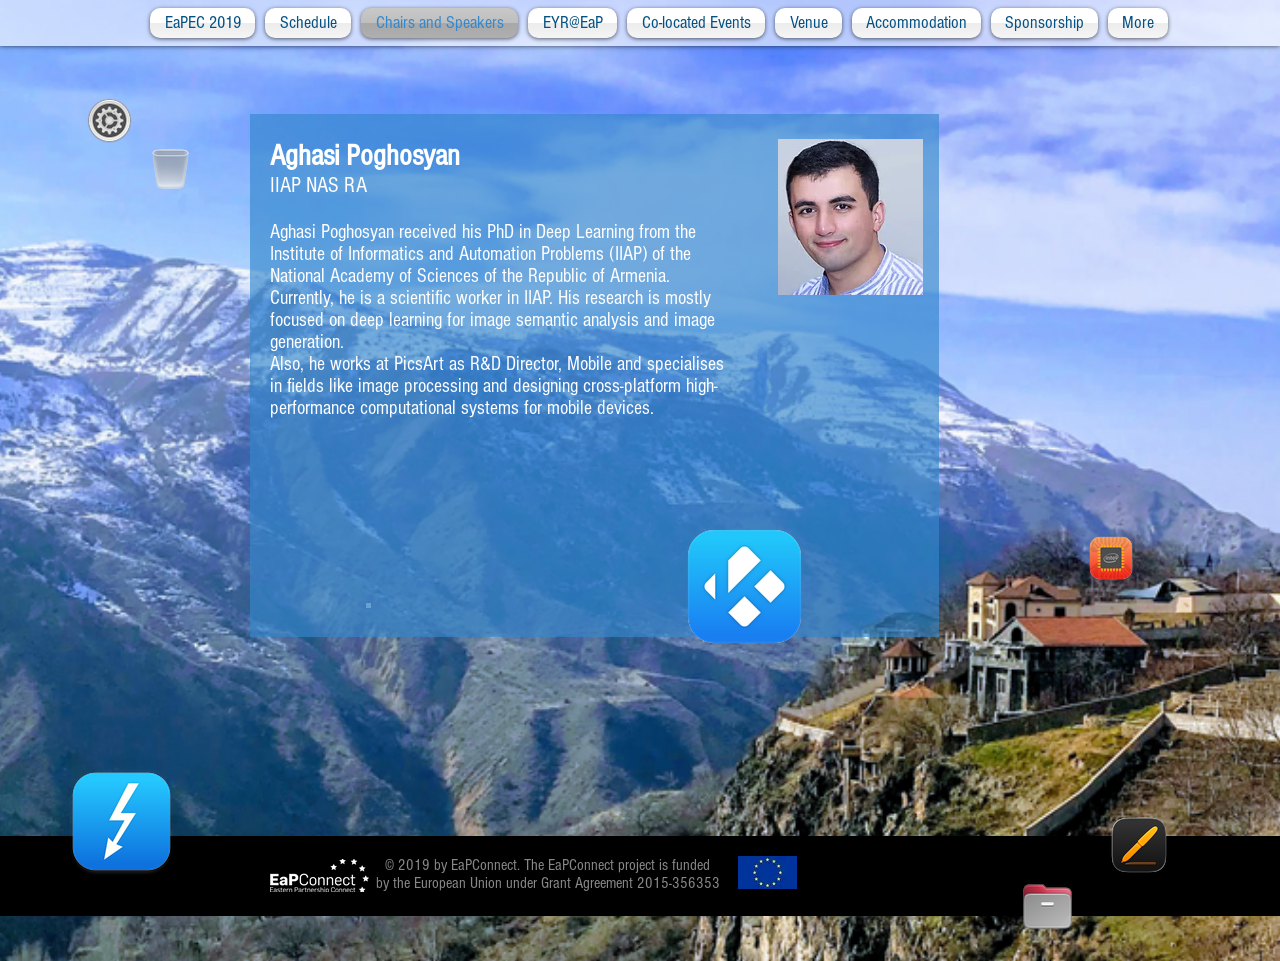 This screenshot has height=961, width=1280. Describe the element at coordinates (121, 821) in the screenshot. I see `open thunderbolt device preferences` at that location.